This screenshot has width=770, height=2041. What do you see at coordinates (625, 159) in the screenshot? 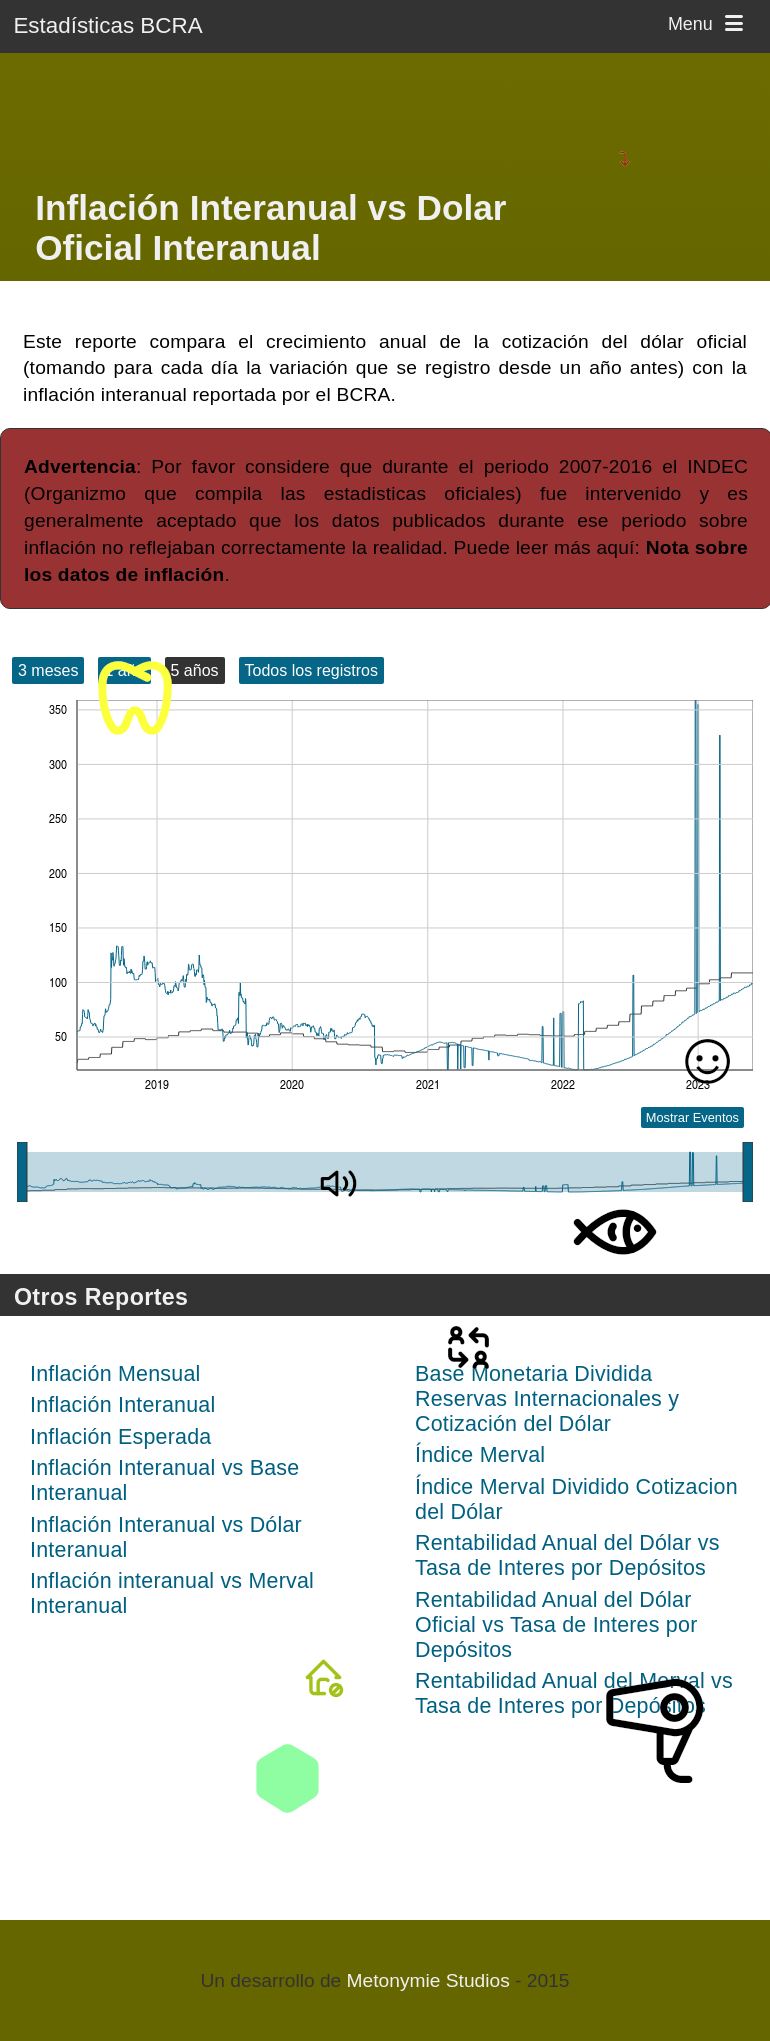
I see `move item down in a list` at bounding box center [625, 159].